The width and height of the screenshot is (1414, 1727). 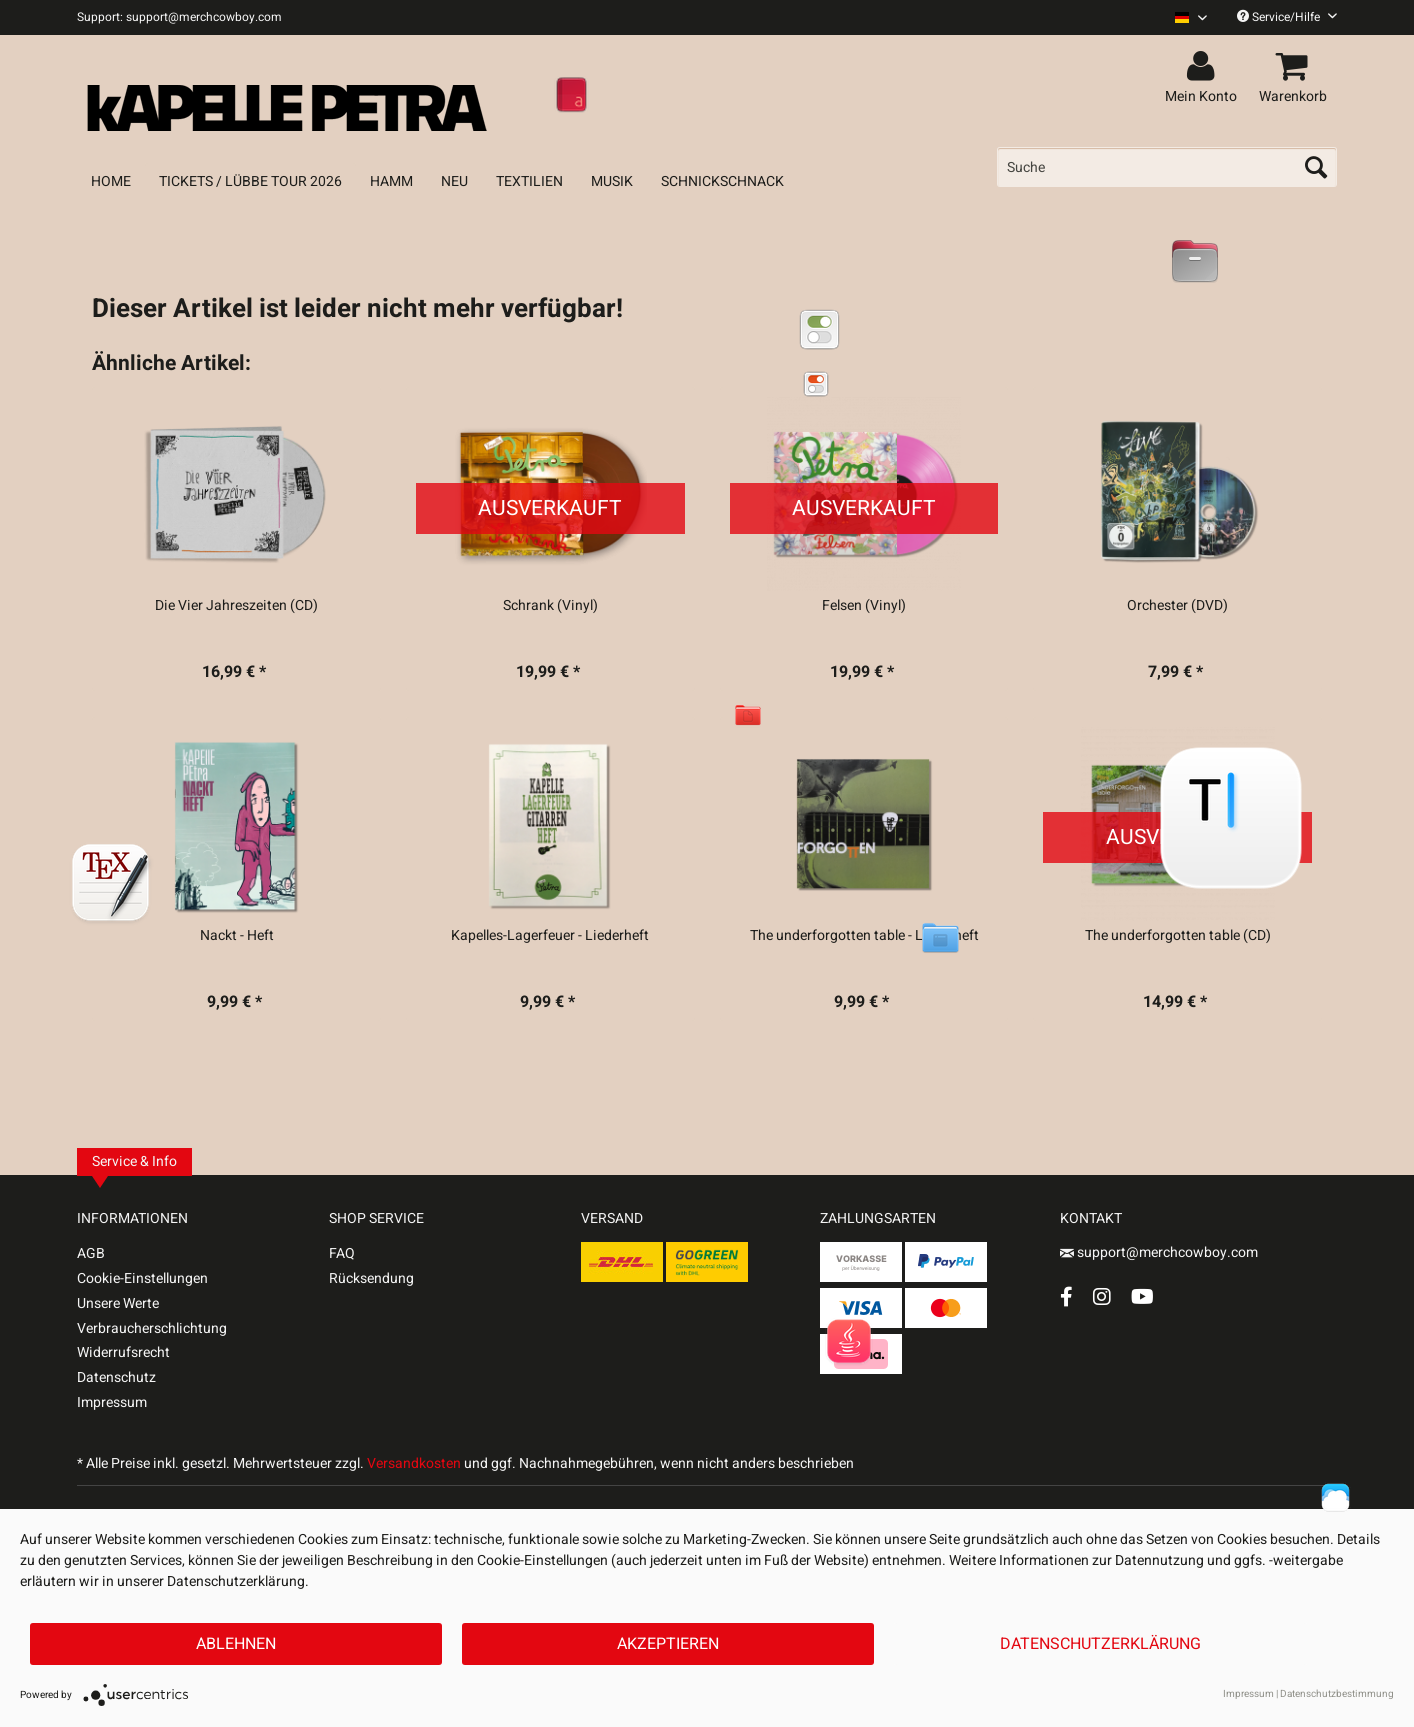 I want to click on open the dictionary app, so click(x=571, y=94).